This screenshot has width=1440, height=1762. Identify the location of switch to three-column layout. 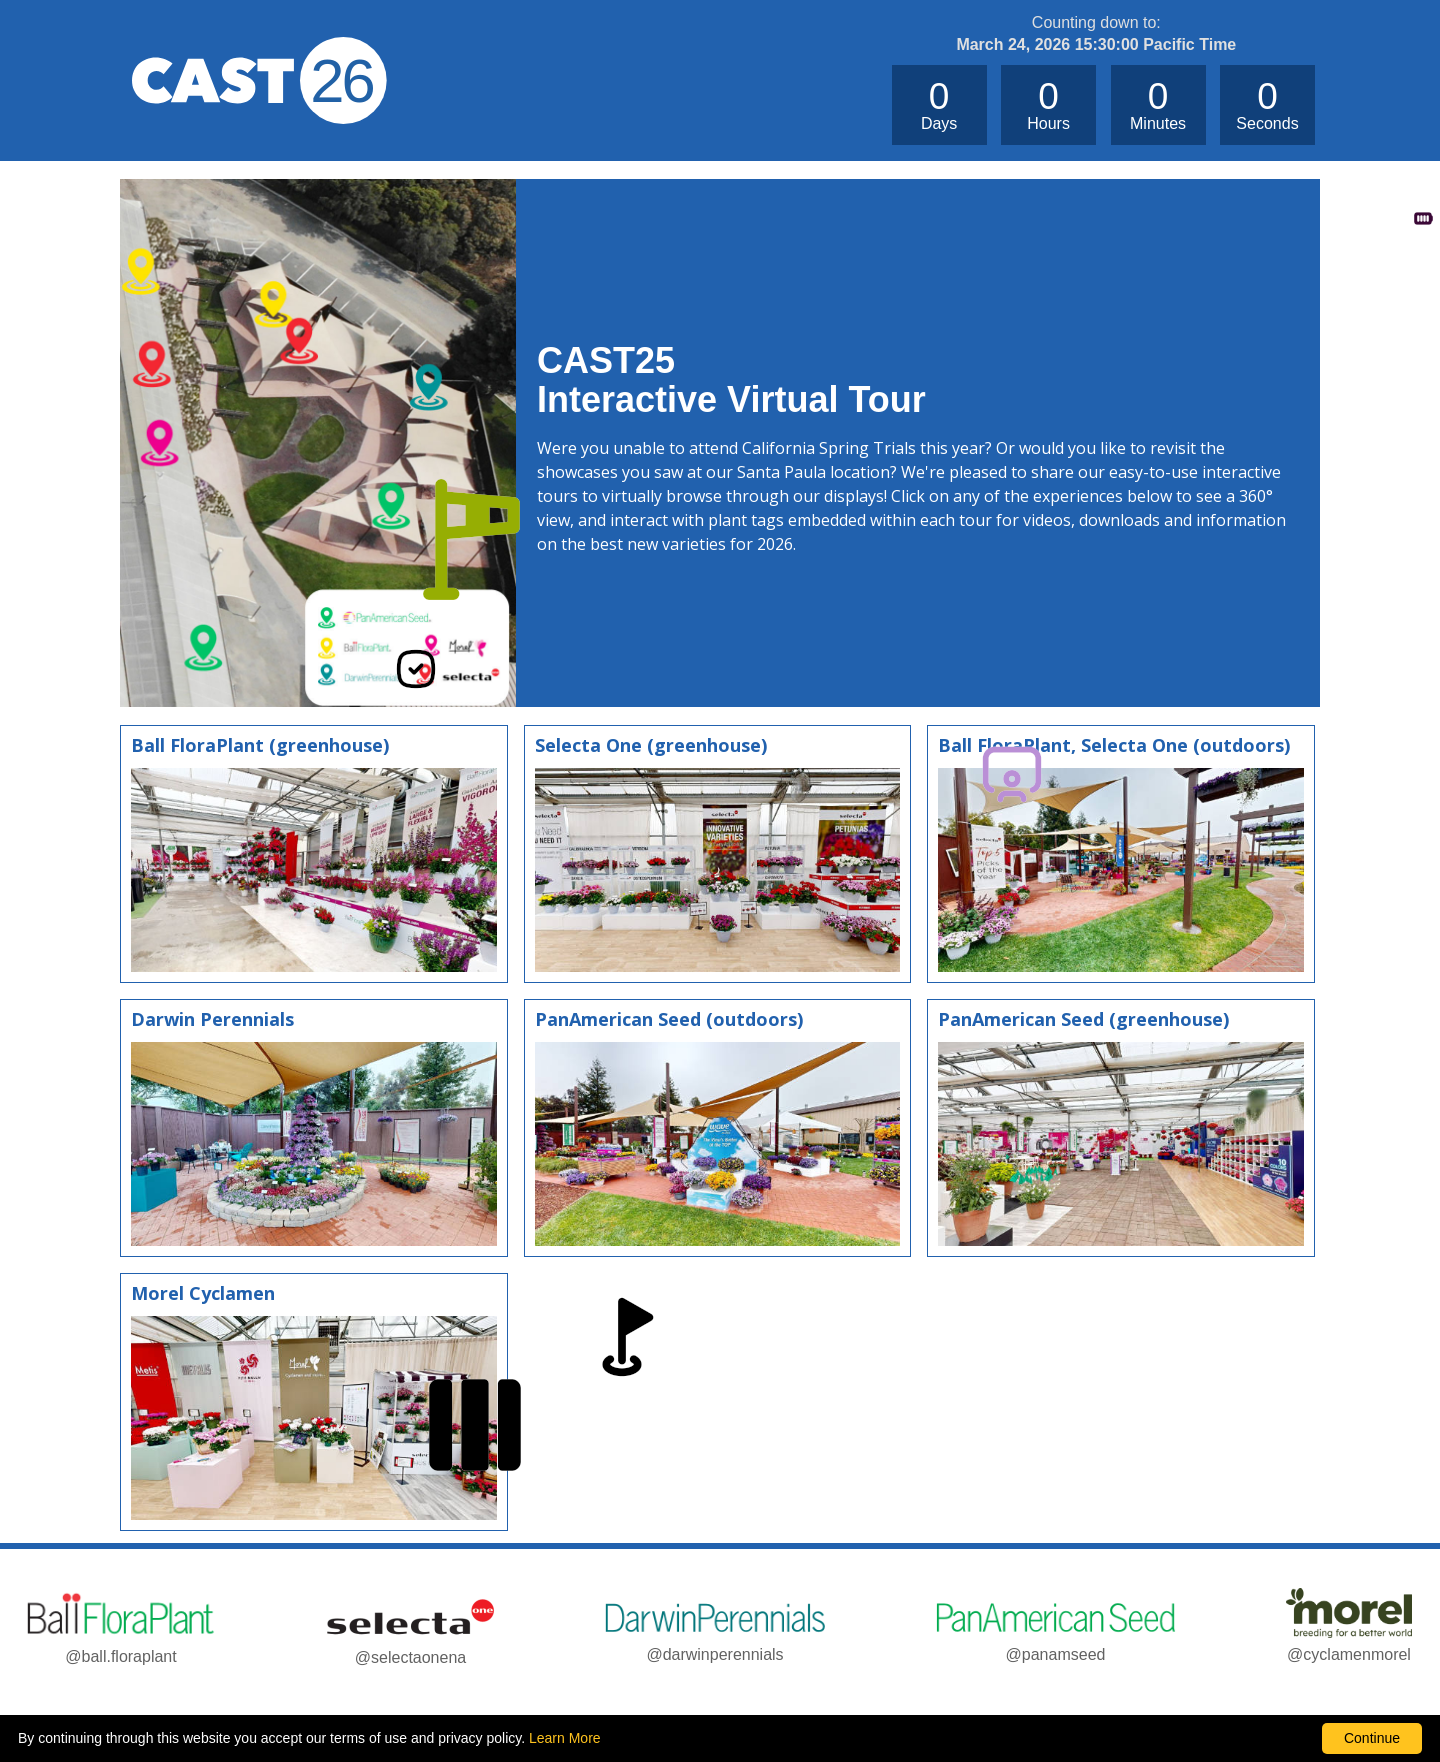
(475, 1425).